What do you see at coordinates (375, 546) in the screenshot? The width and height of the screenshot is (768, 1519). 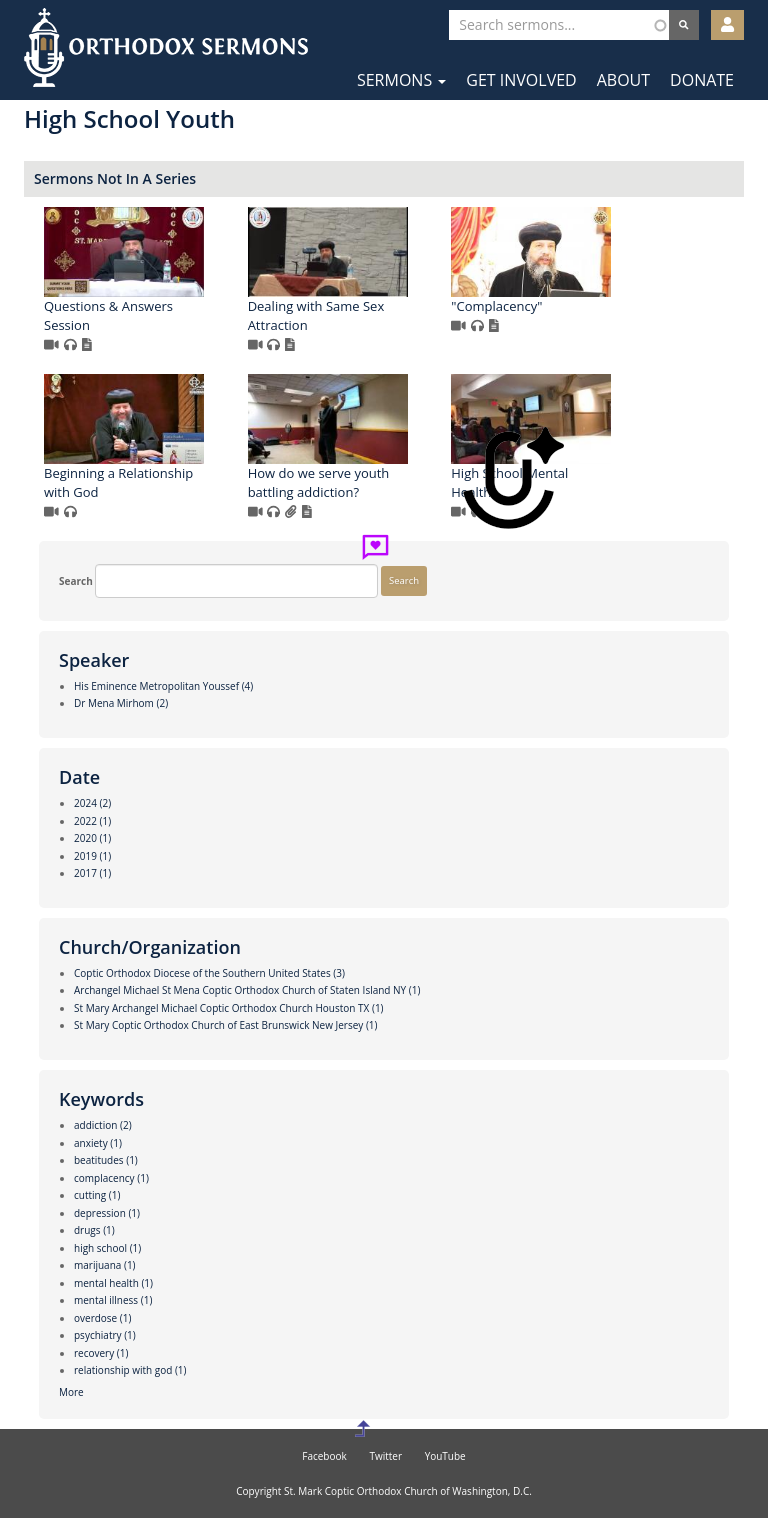 I see `open favorite conversations` at bounding box center [375, 546].